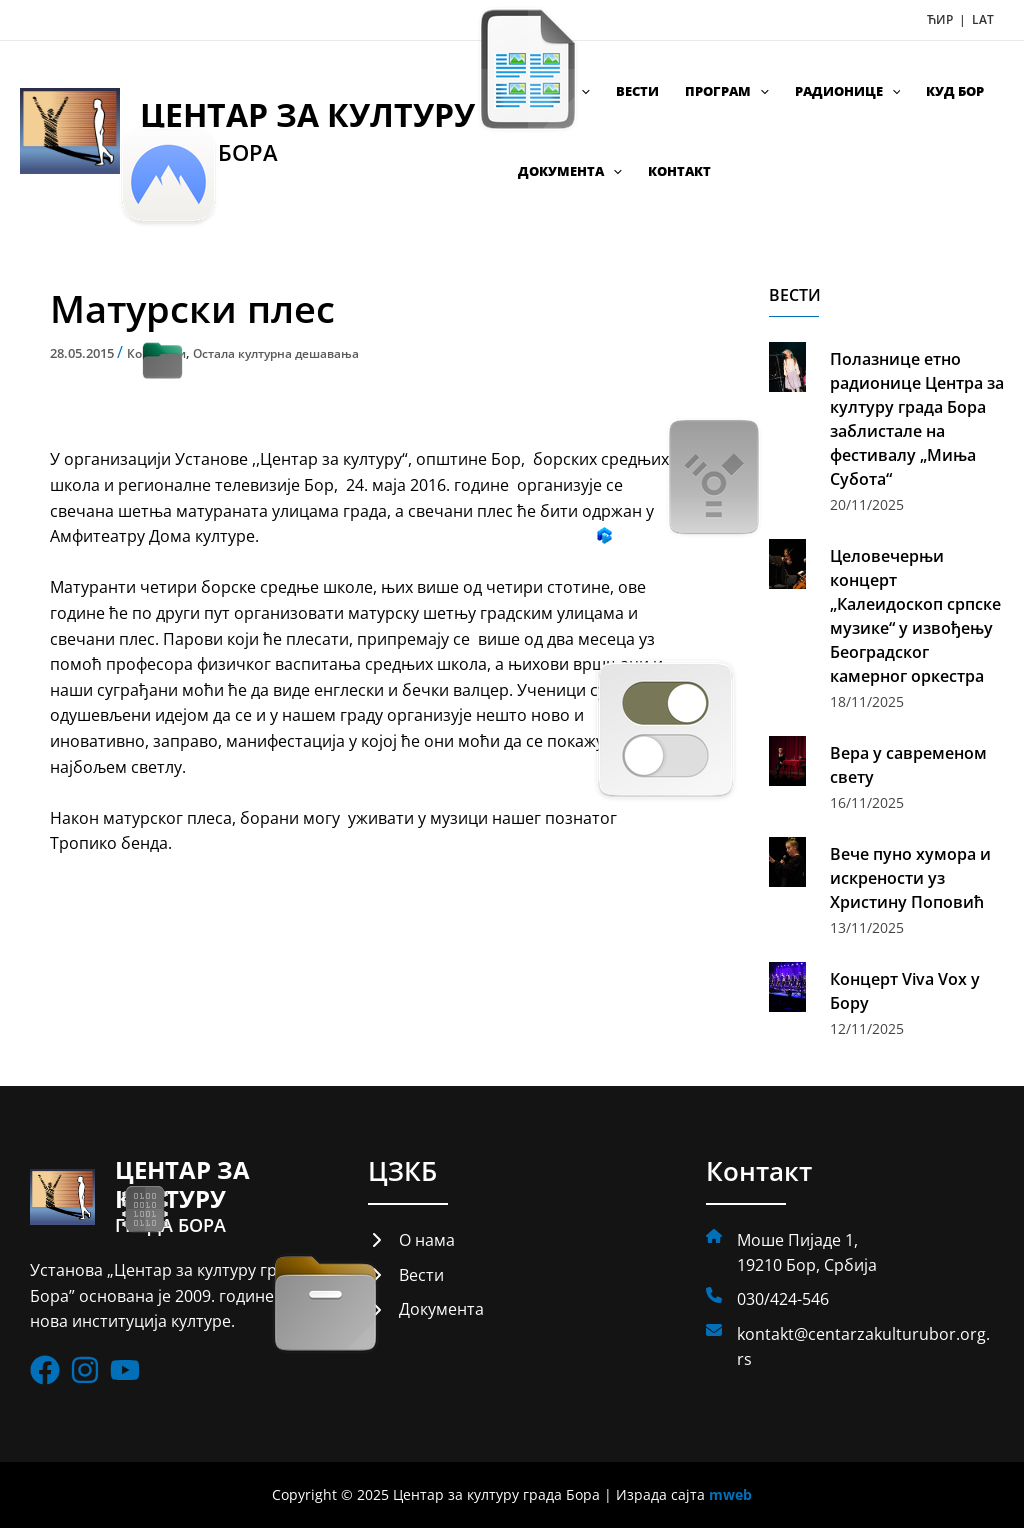  What do you see at coordinates (714, 477) in the screenshot?
I see `access firewire-connected external hard drive` at bounding box center [714, 477].